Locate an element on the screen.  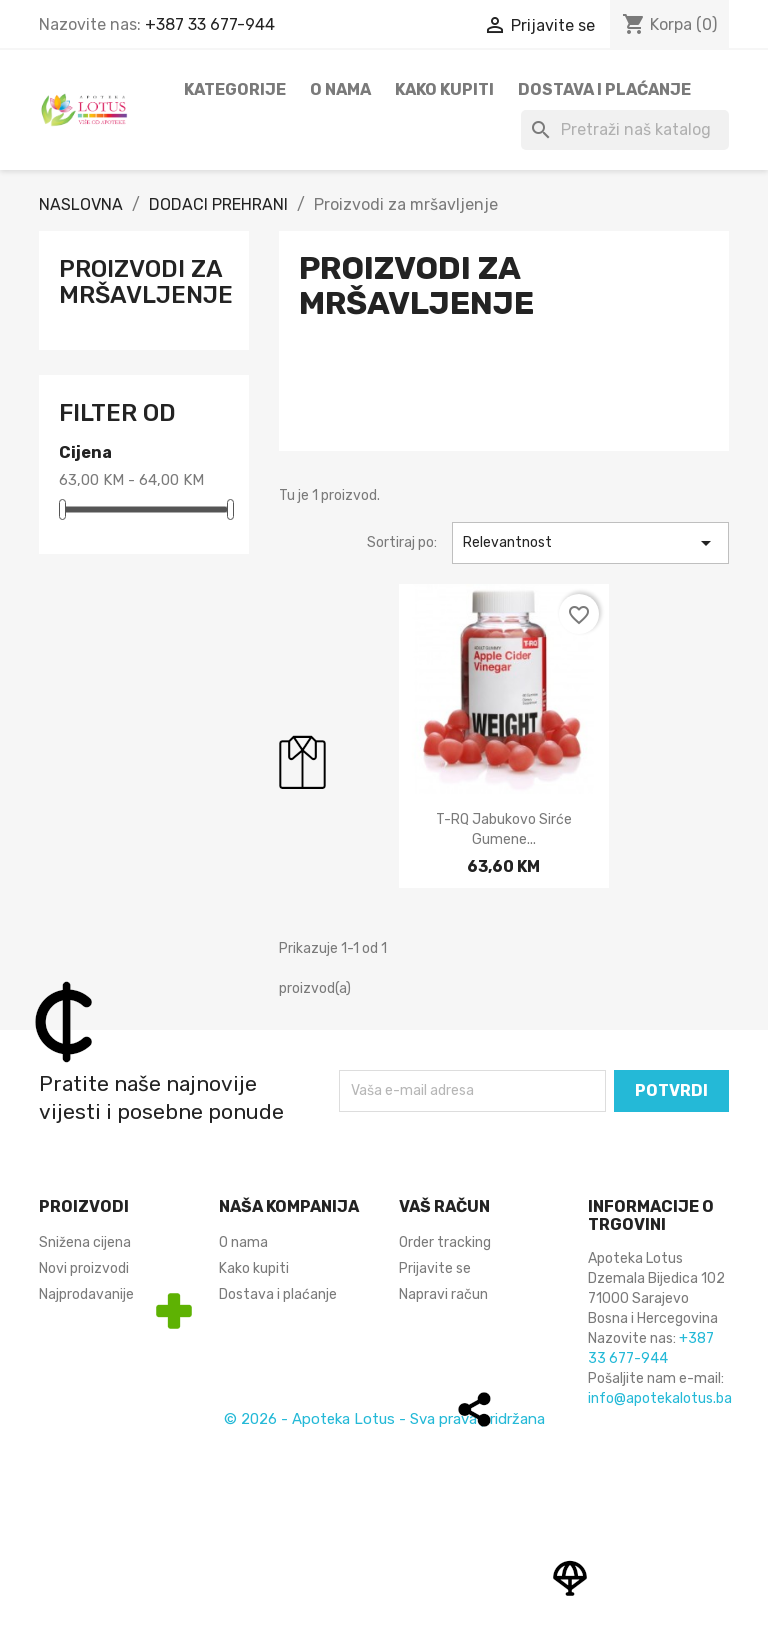
share content with others is located at coordinates (475, 1409).